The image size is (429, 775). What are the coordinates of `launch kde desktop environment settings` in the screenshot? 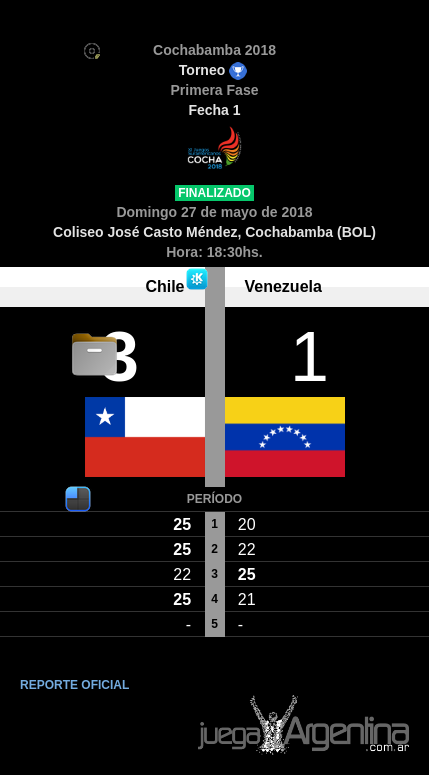 It's located at (197, 279).